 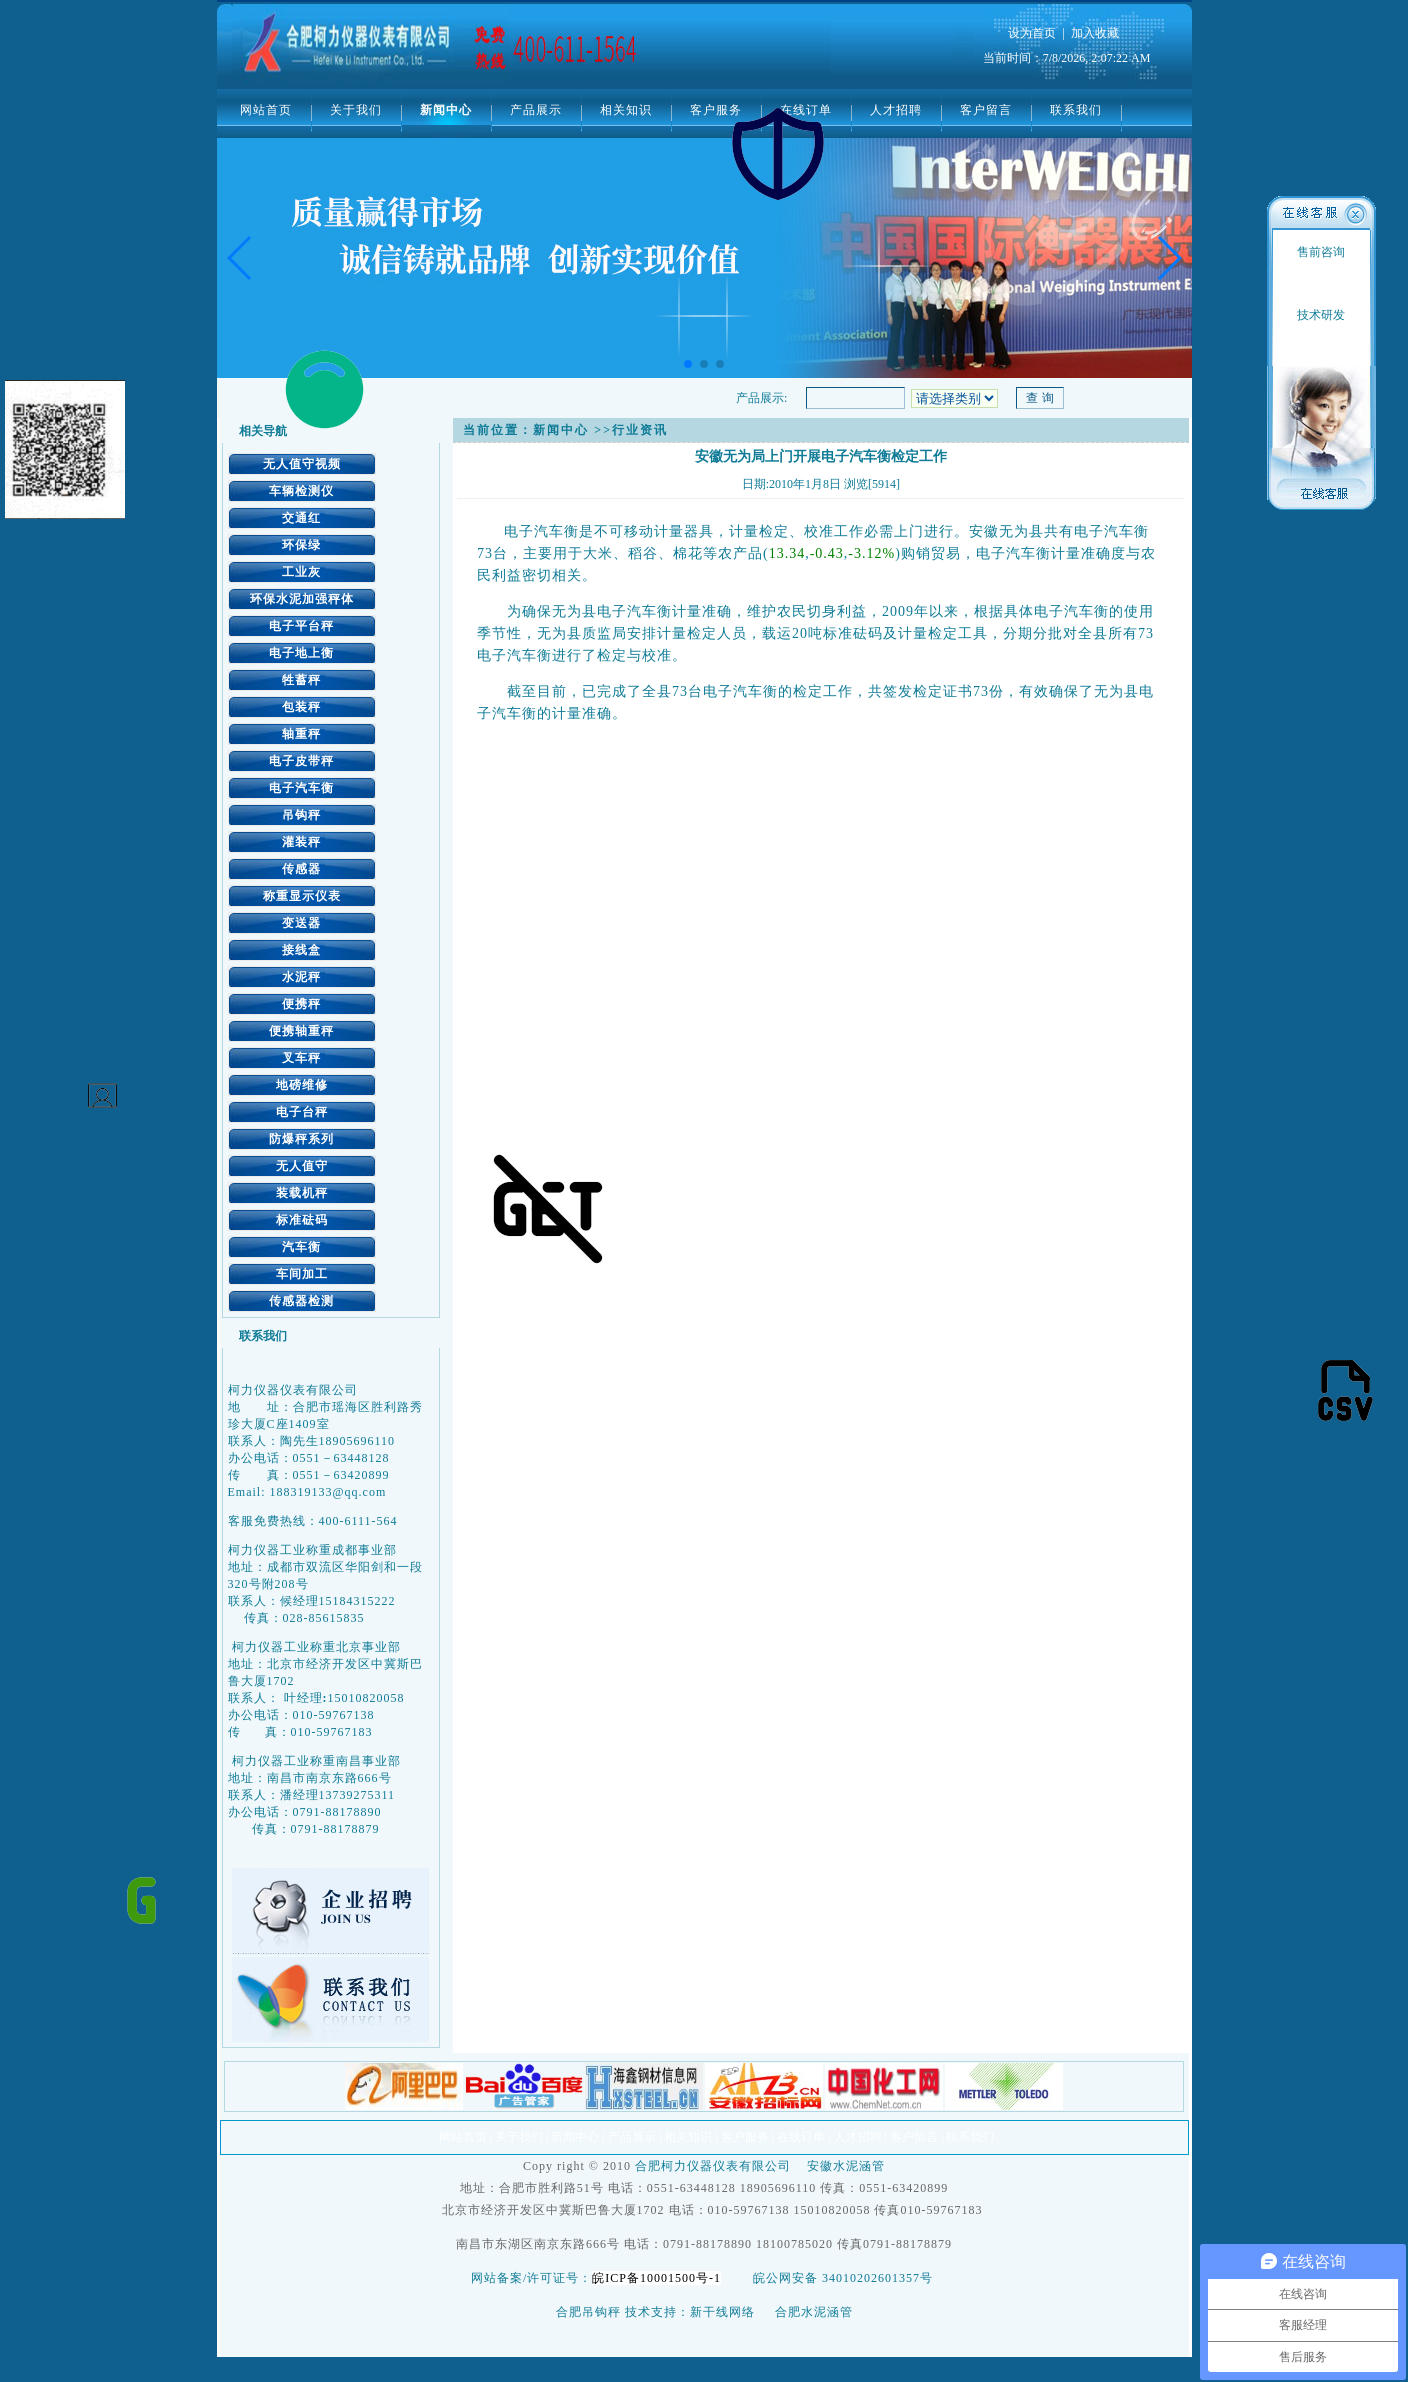 What do you see at coordinates (778, 154) in the screenshot?
I see `indicates partial security or protection status` at bounding box center [778, 154].